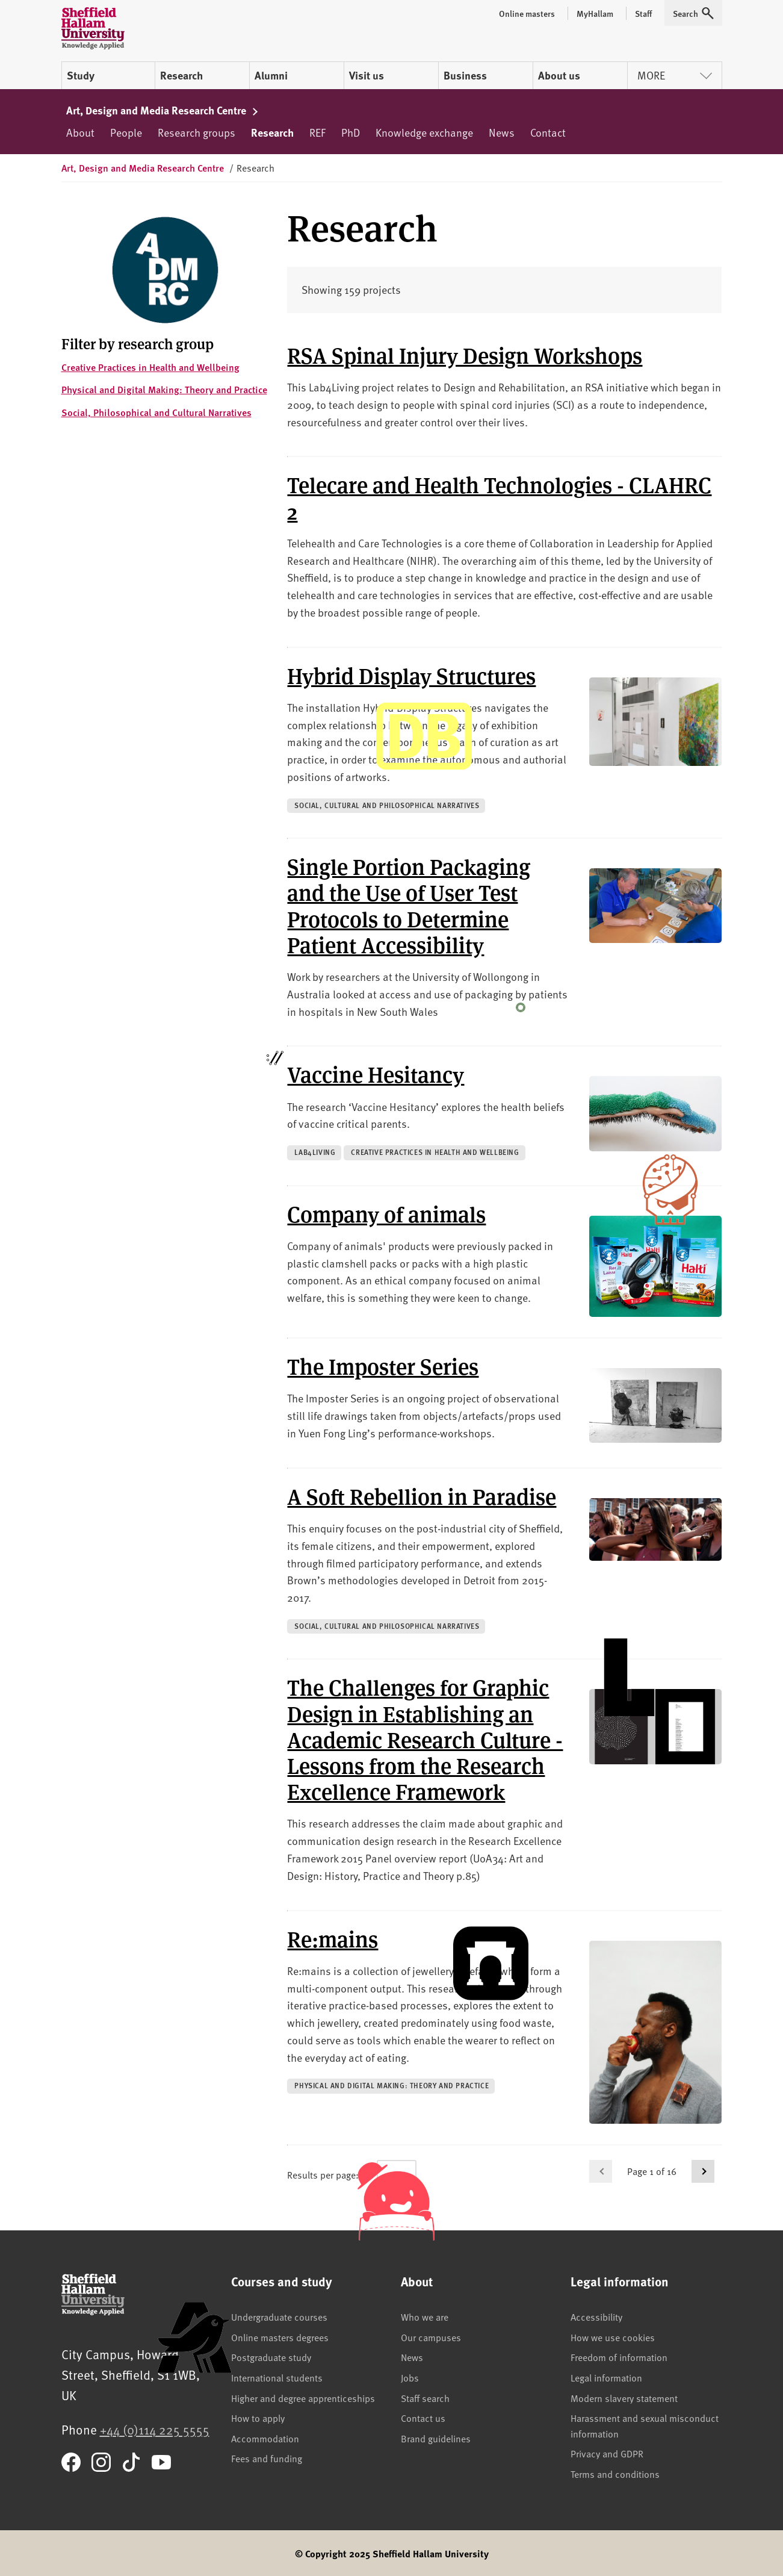 This screenshot has height=2576, width=783. Describe the element at coordinates (424, 736) in the screenshot. I see `deutsche bahn logo - german railway company` at that location.